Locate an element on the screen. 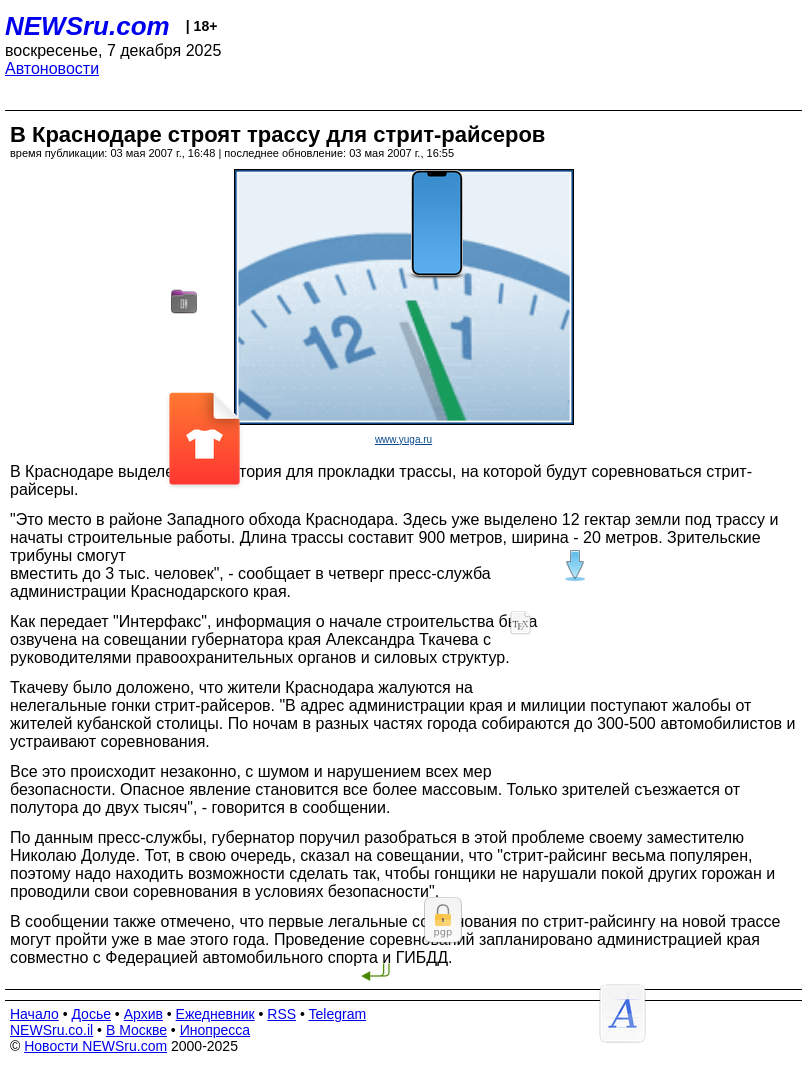 This screenshot has height=1085, width=807. a LaTeX or TeX document file is located at coordinates (520, 622).